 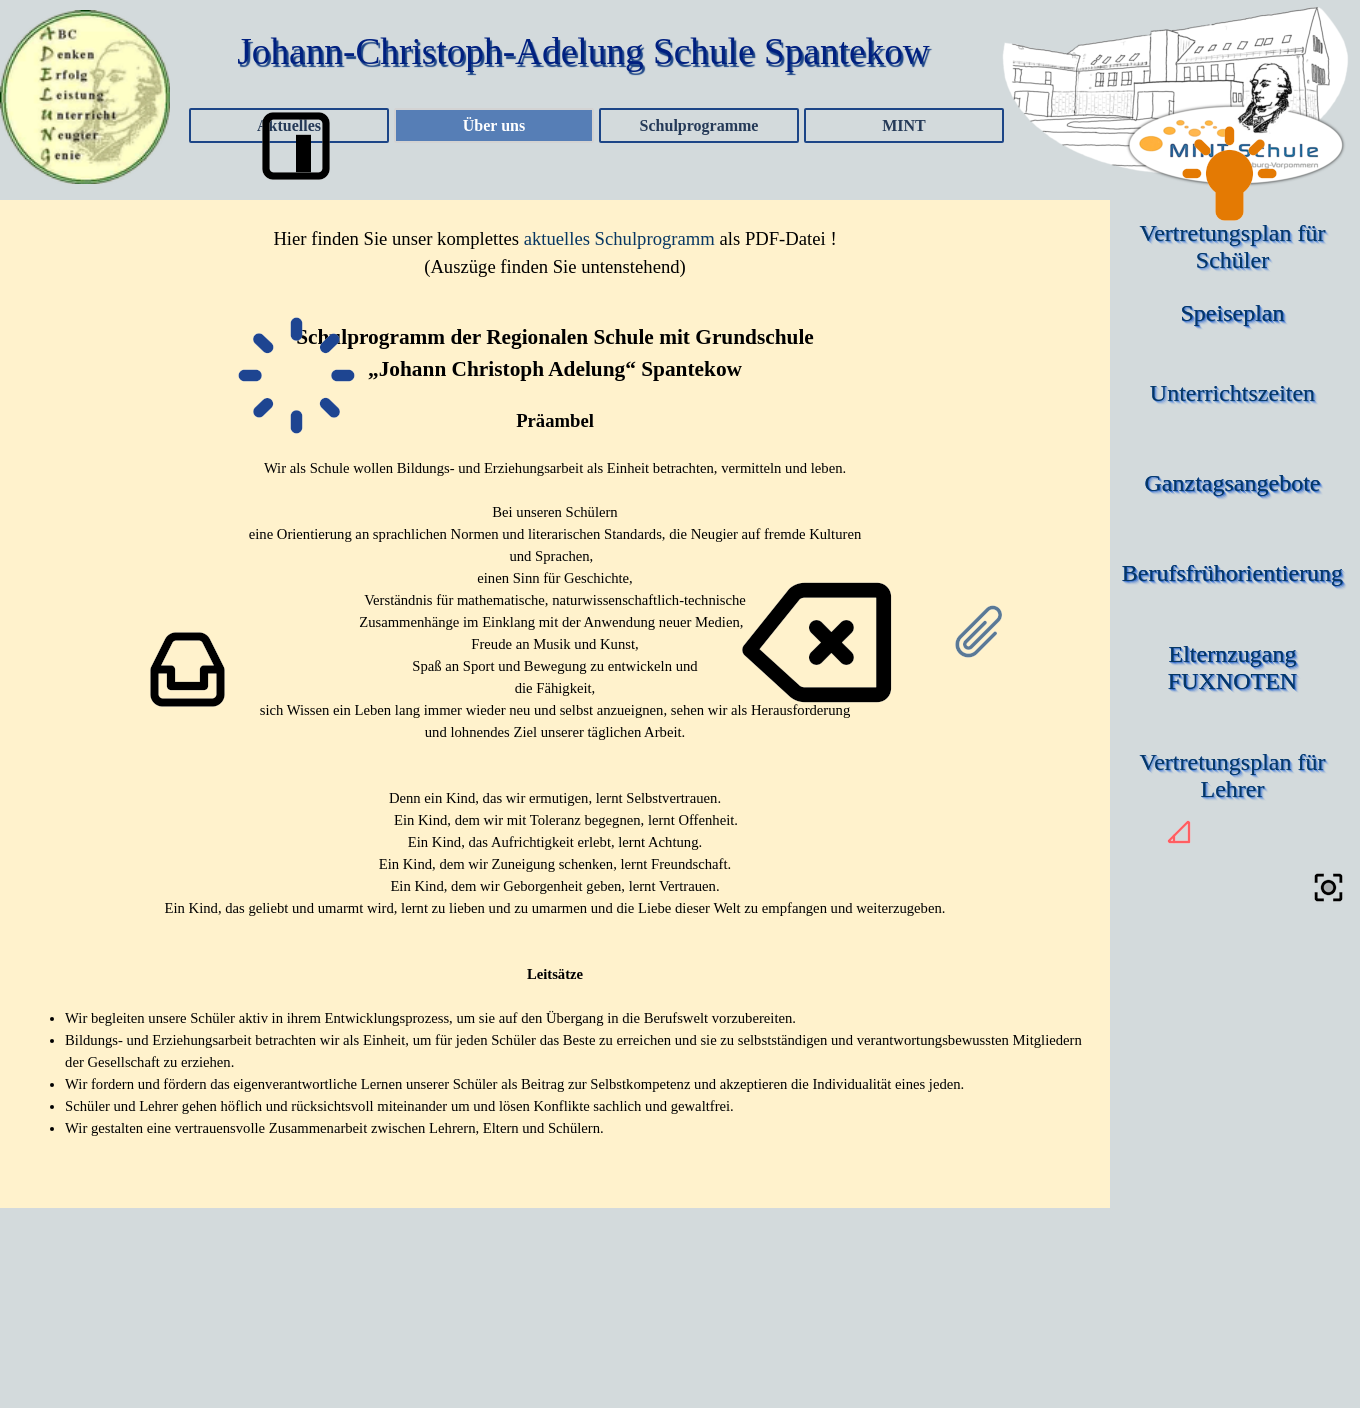 What do you see at coordinates (1179, 832) in the screenshot?
I see `indicates weak cellular signal strength (2 bars)` at bounding box center [1179, 832].